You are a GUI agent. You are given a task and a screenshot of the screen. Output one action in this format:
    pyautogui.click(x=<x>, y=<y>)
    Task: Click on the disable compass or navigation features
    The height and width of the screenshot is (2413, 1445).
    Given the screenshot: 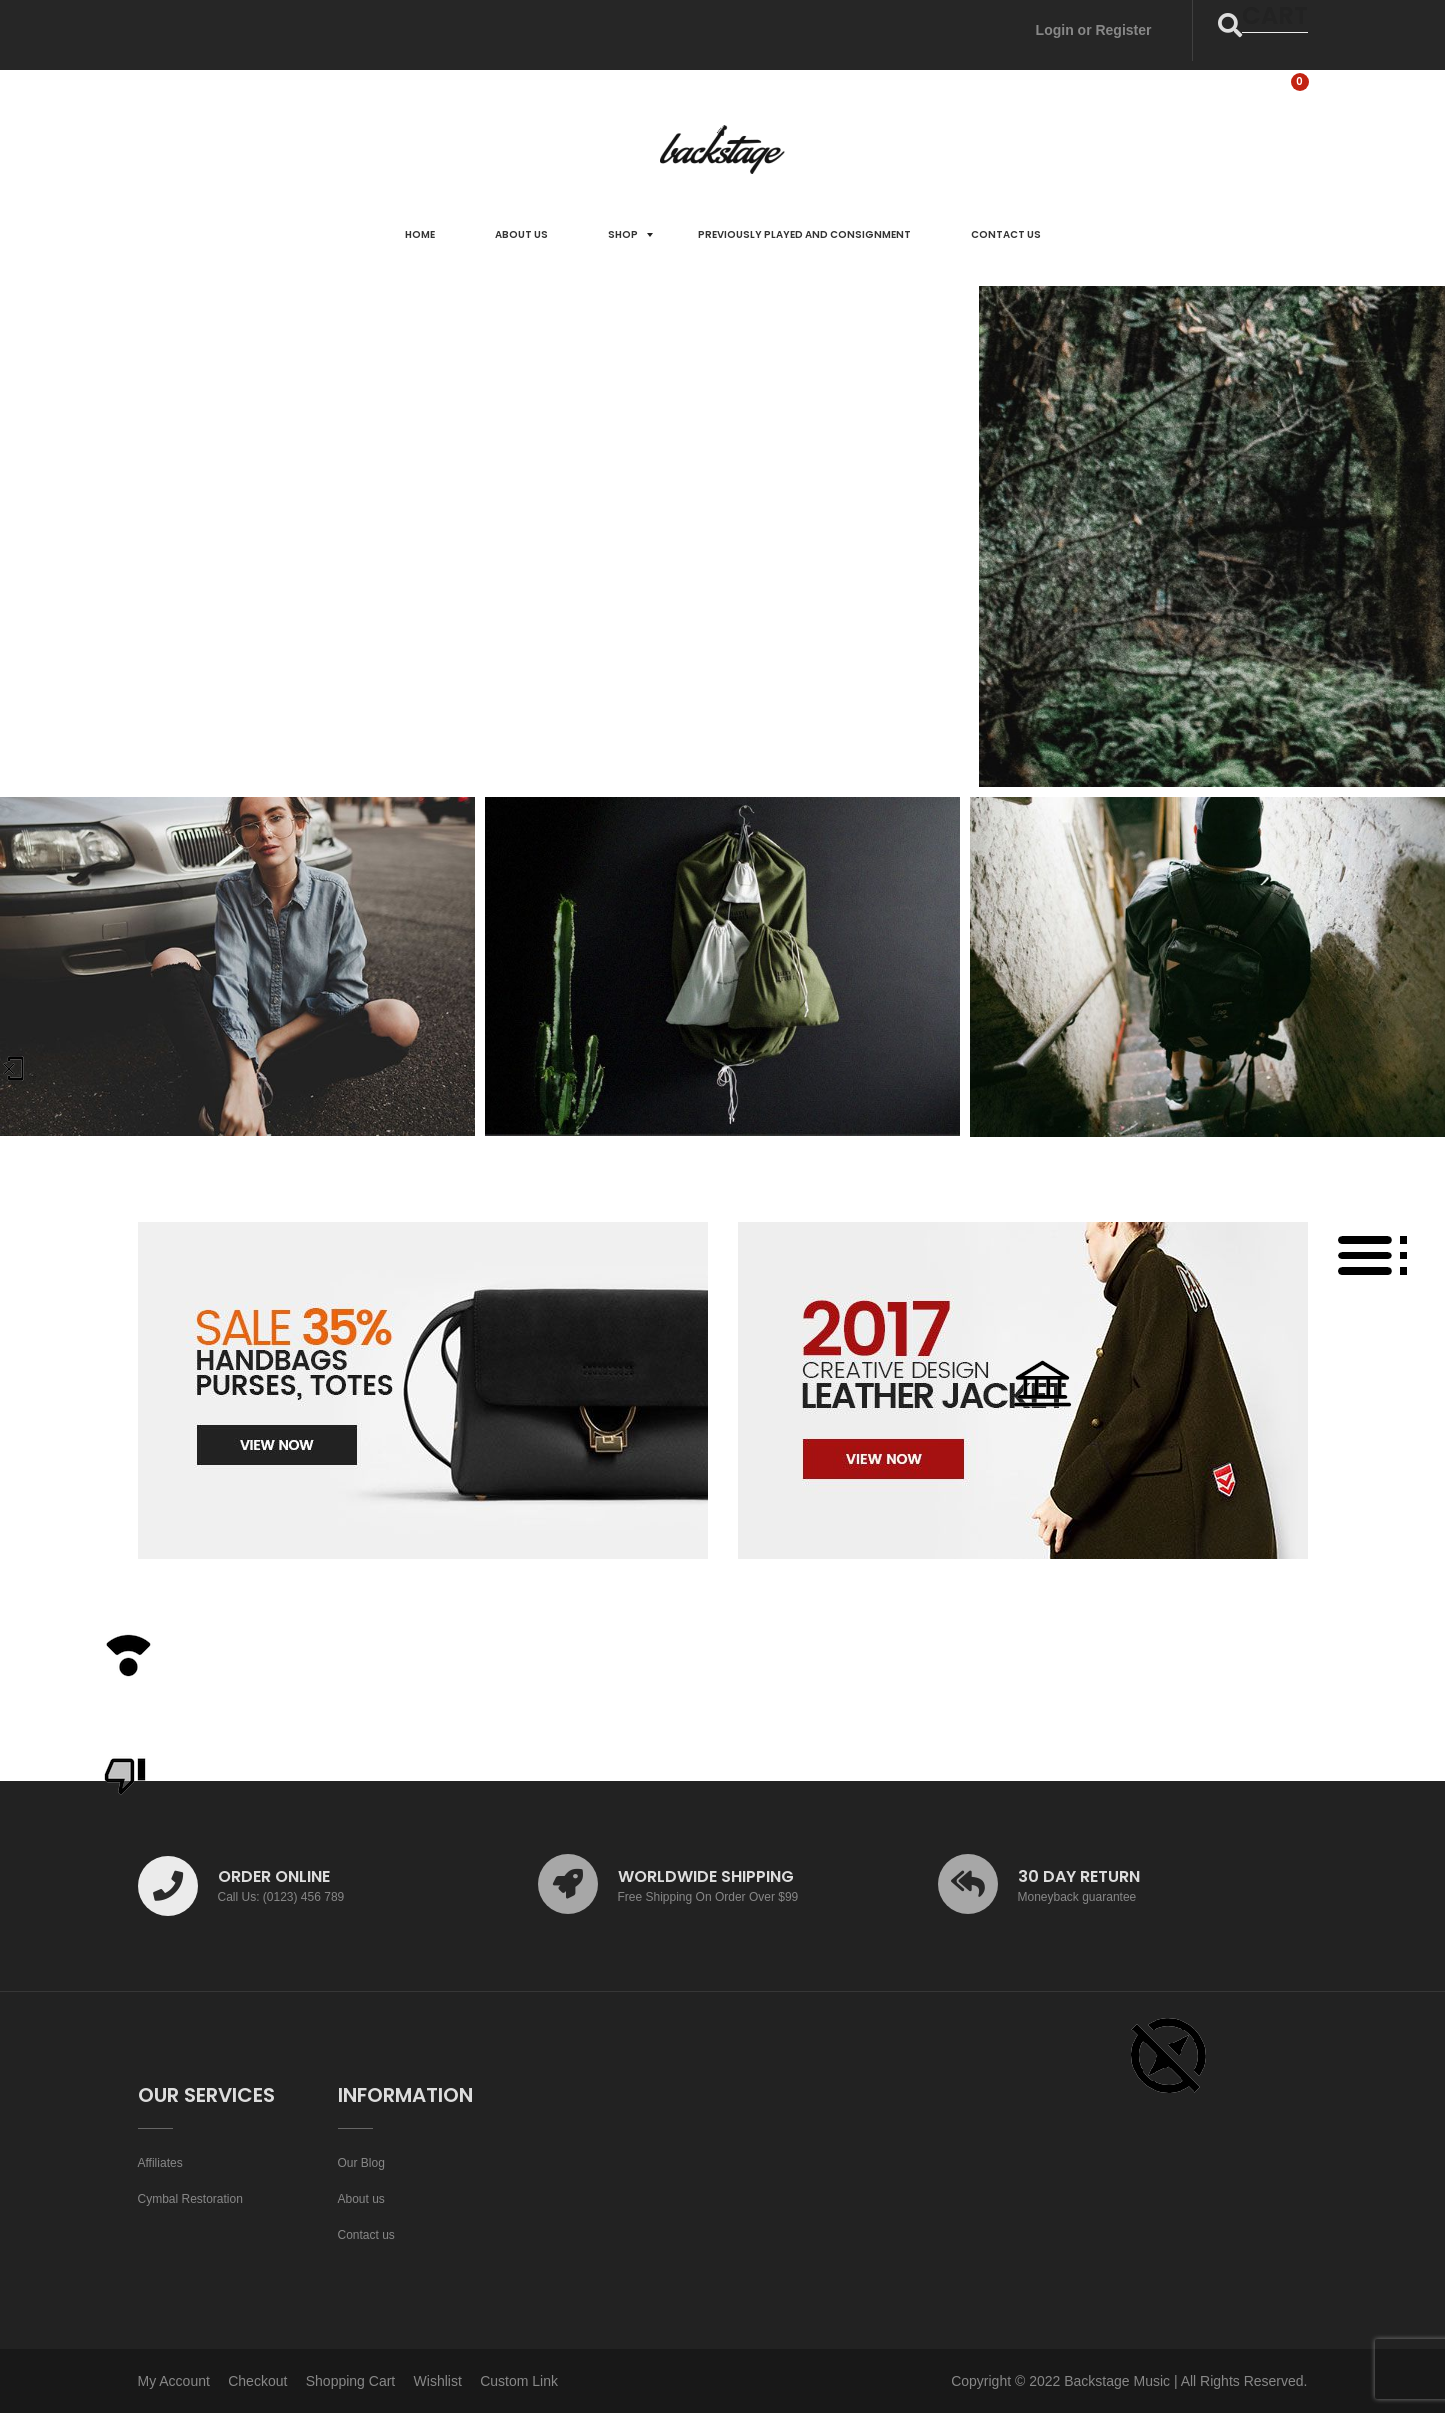 What is the action you would take?
    pyautogui.click(x=1168, y=2055)
    